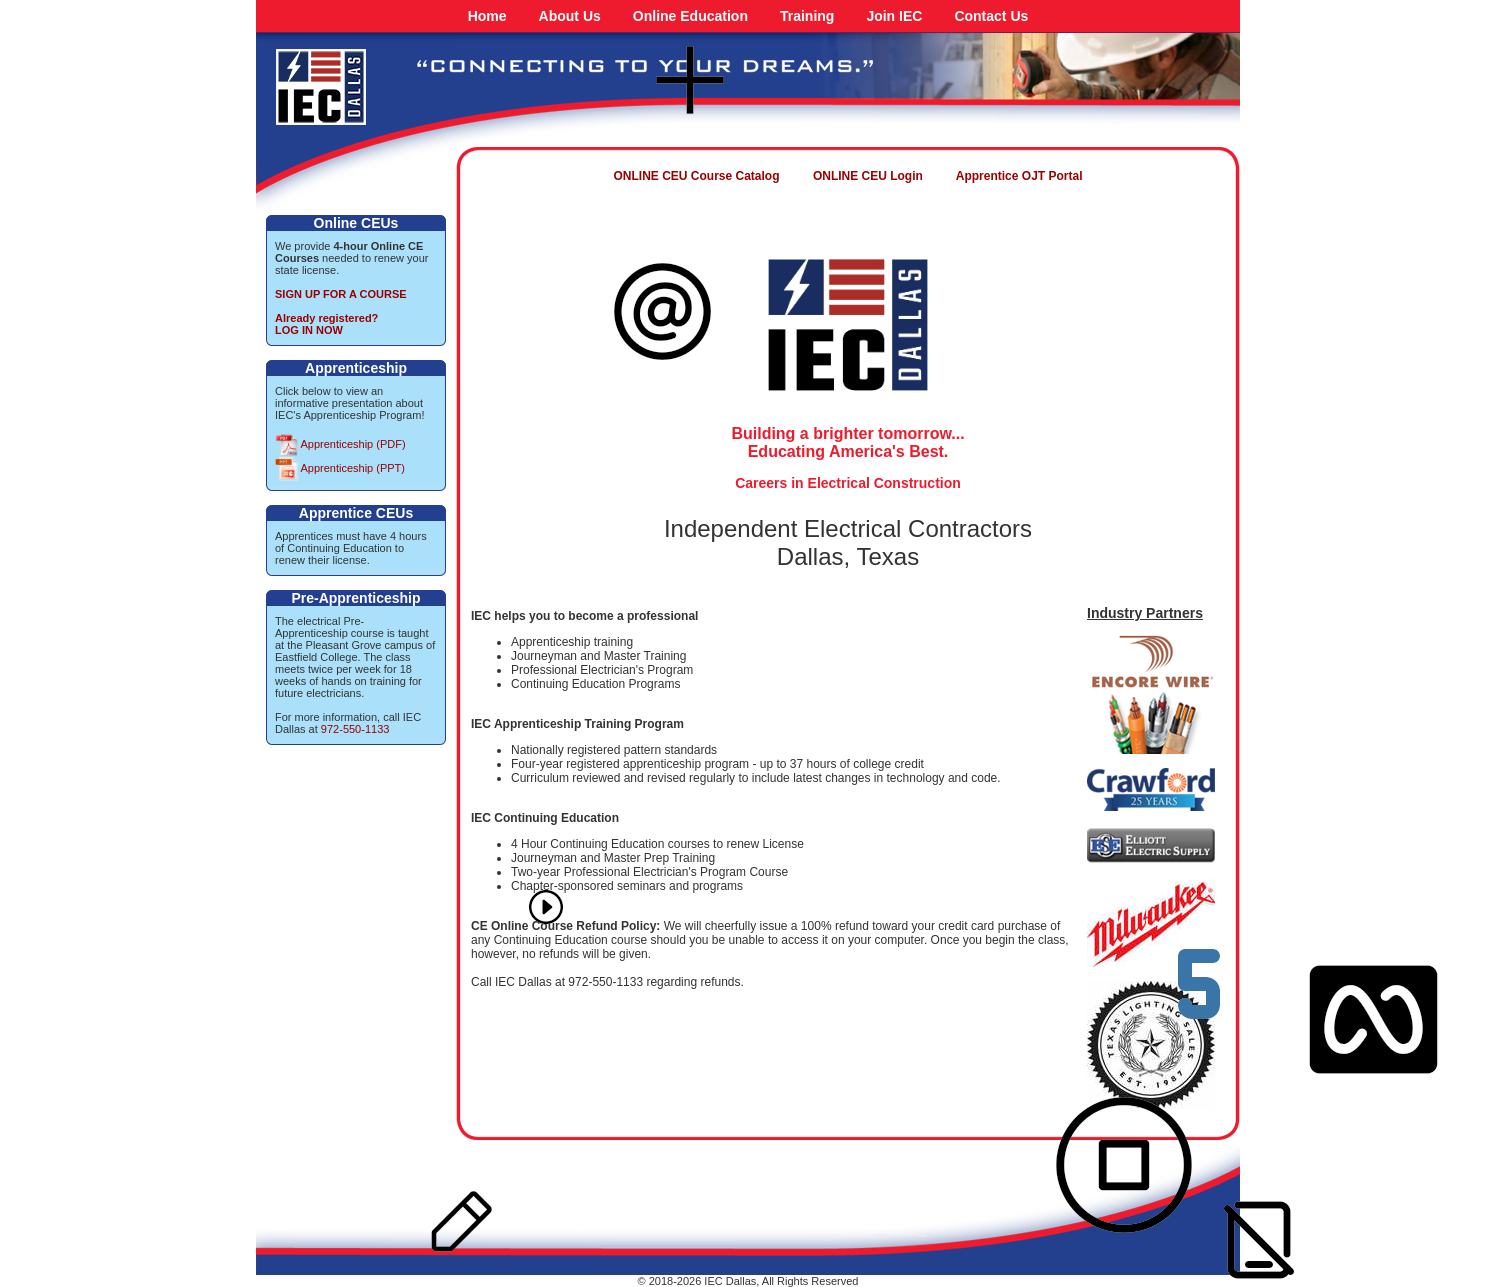 The image size is (1496, 1287). I want to click on edit content or text, so click(460, 1222).